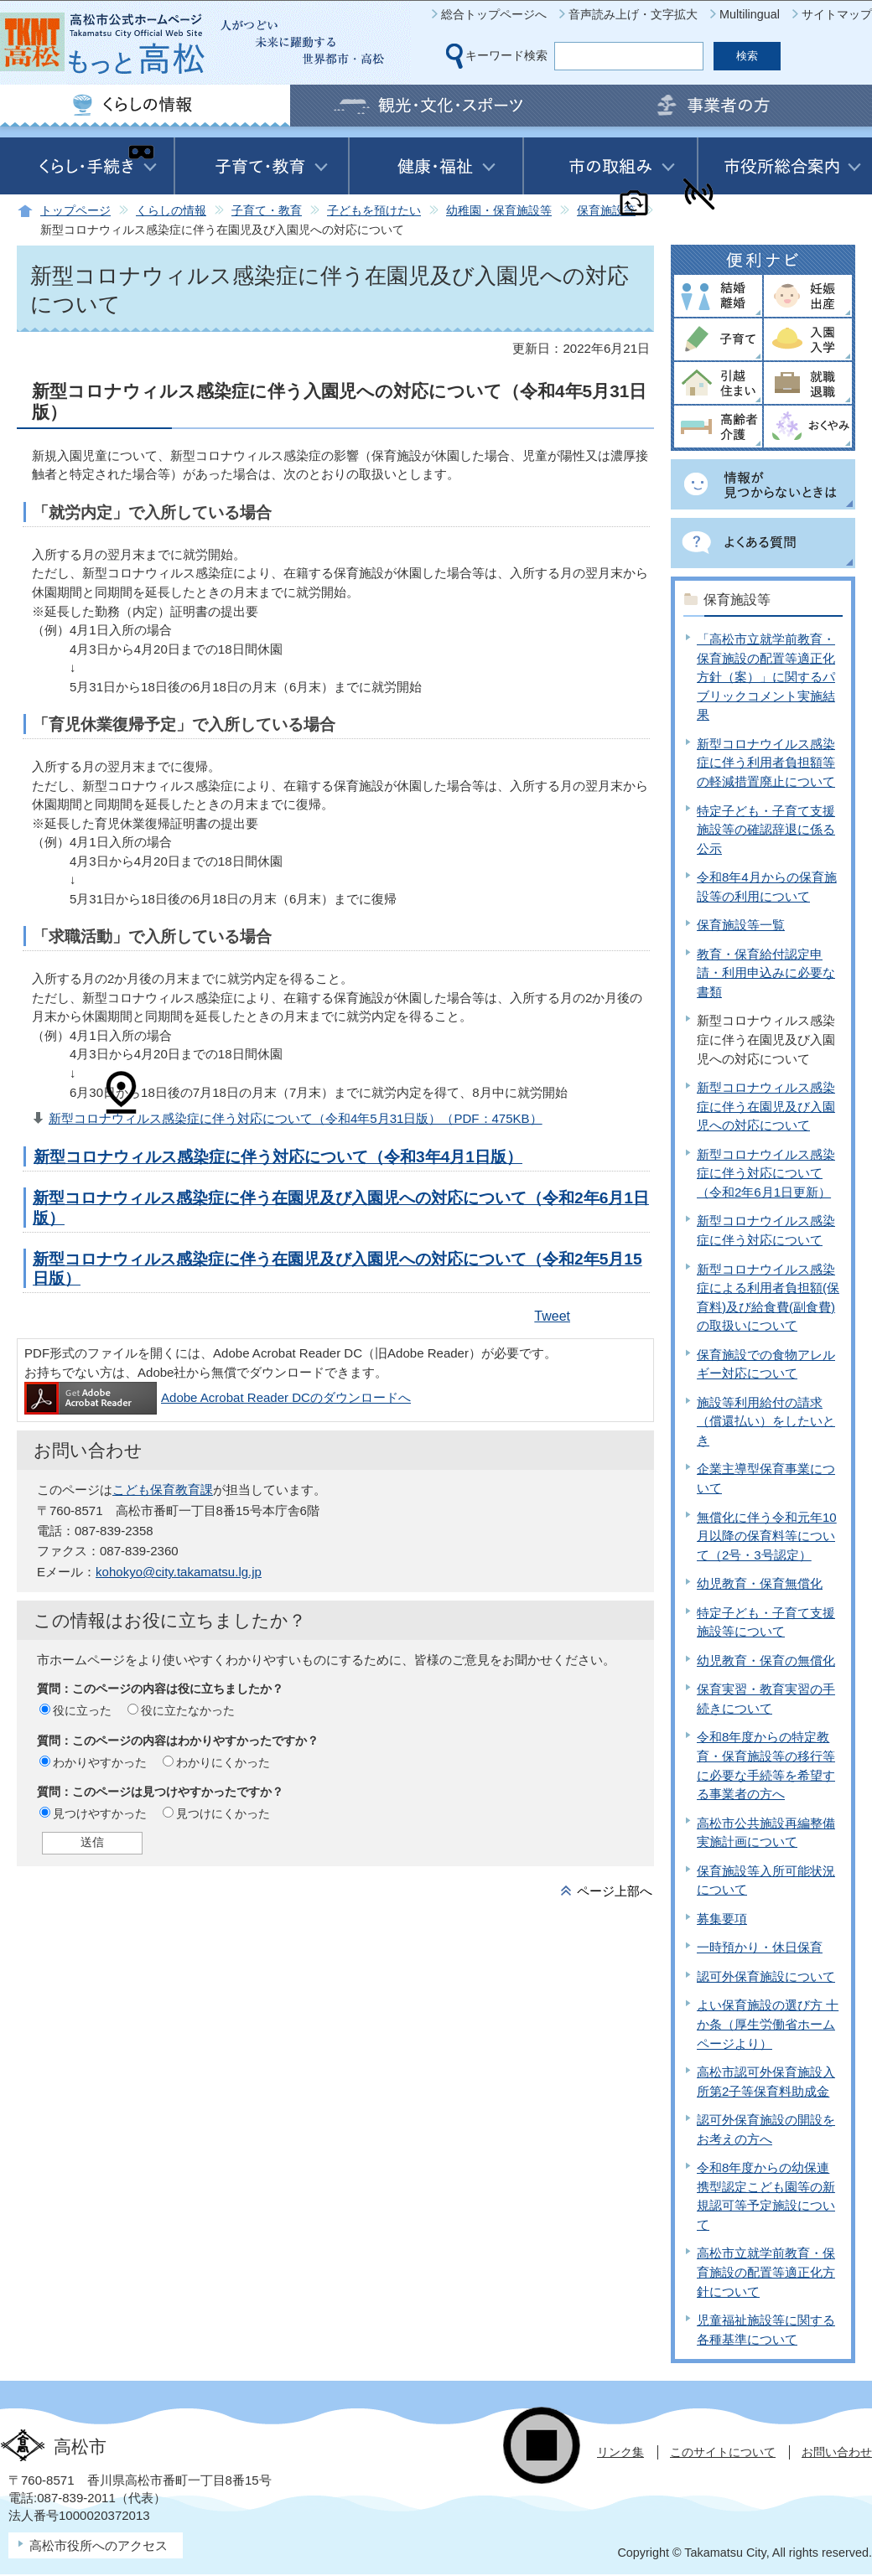  I want to click on launch virtual reality mode, so click(141, 152).